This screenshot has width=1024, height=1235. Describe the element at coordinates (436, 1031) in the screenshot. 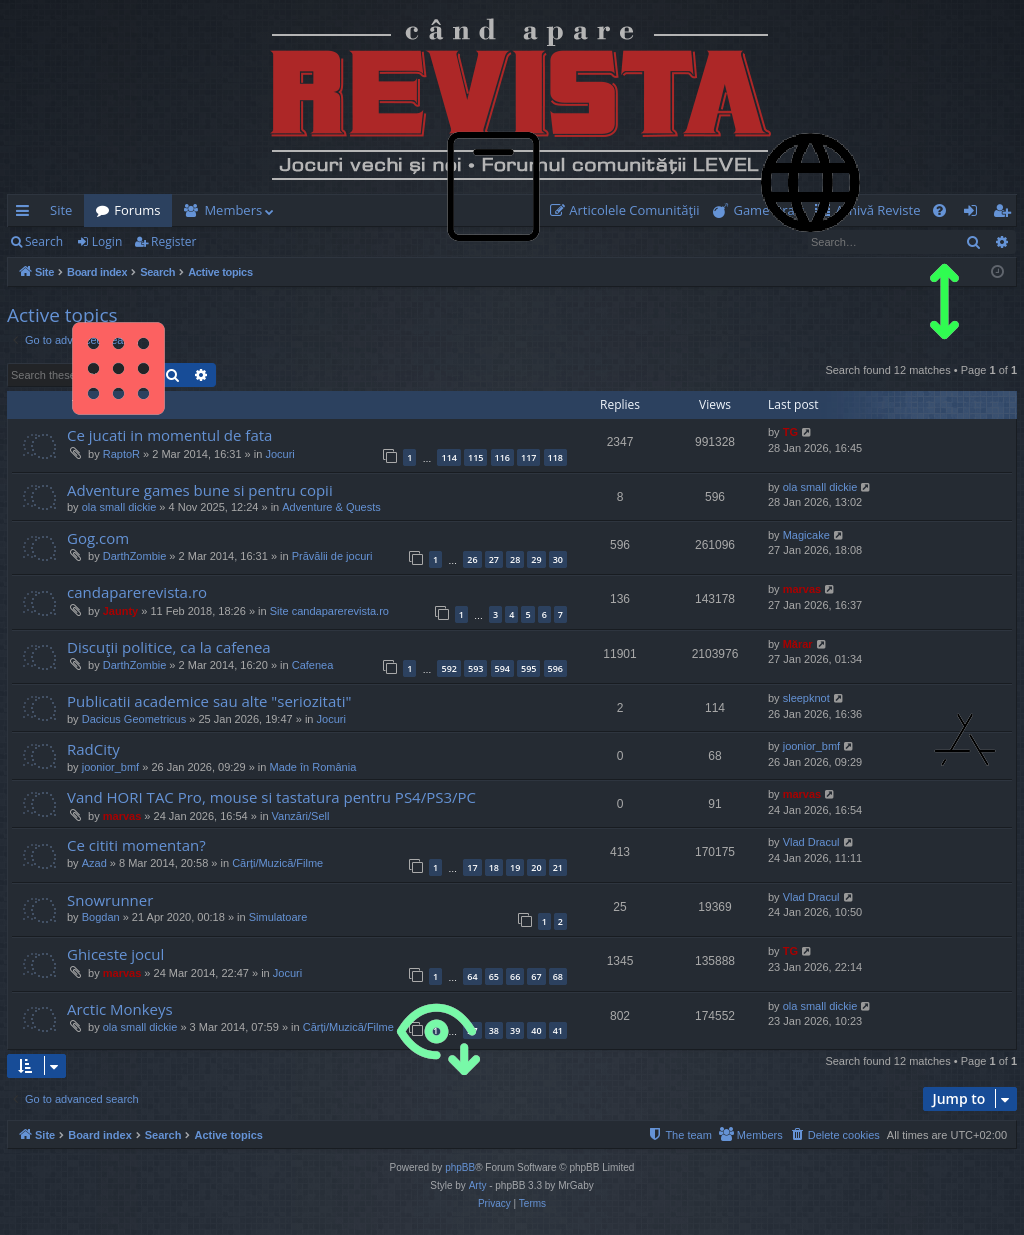

I see `scroll down to view more content` at that location.